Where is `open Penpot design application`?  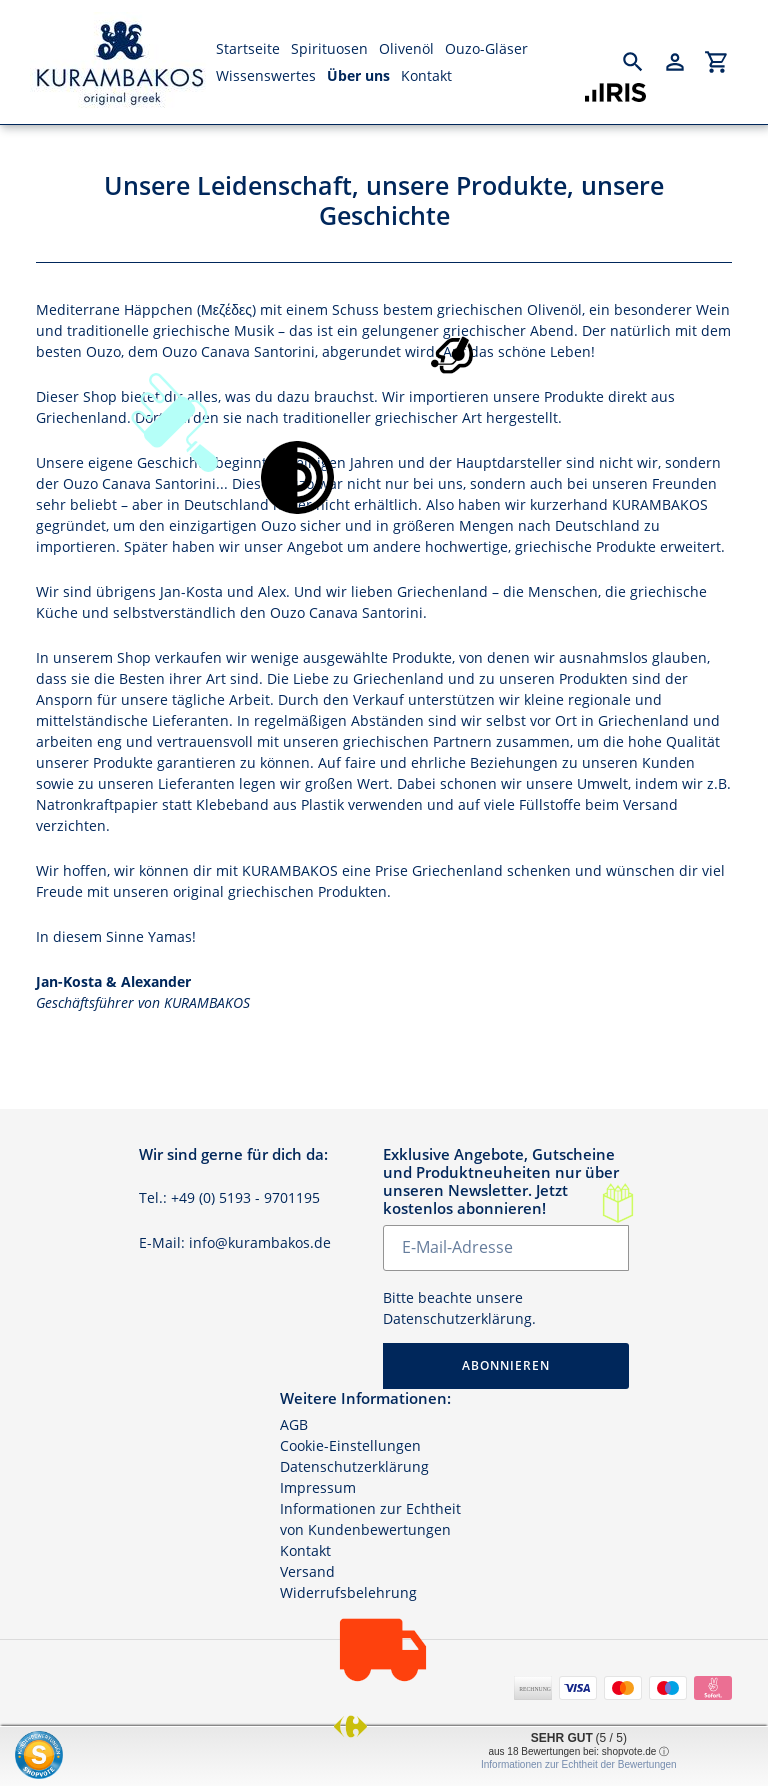
open Penpot design application is located at coordinates (618, 1203).